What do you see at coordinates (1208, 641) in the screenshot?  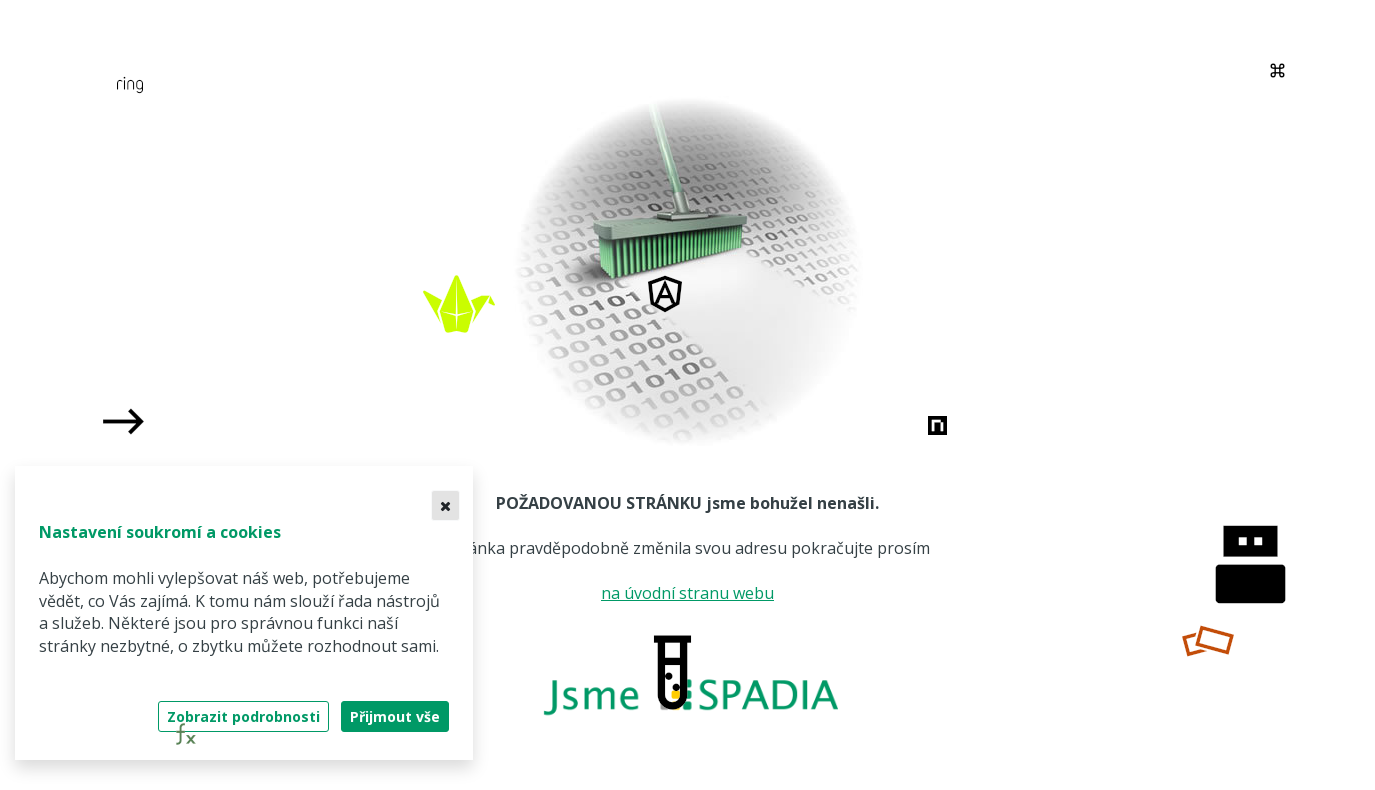 I see `open slickpic photo sharing app` at bounding box center [1208, 641].